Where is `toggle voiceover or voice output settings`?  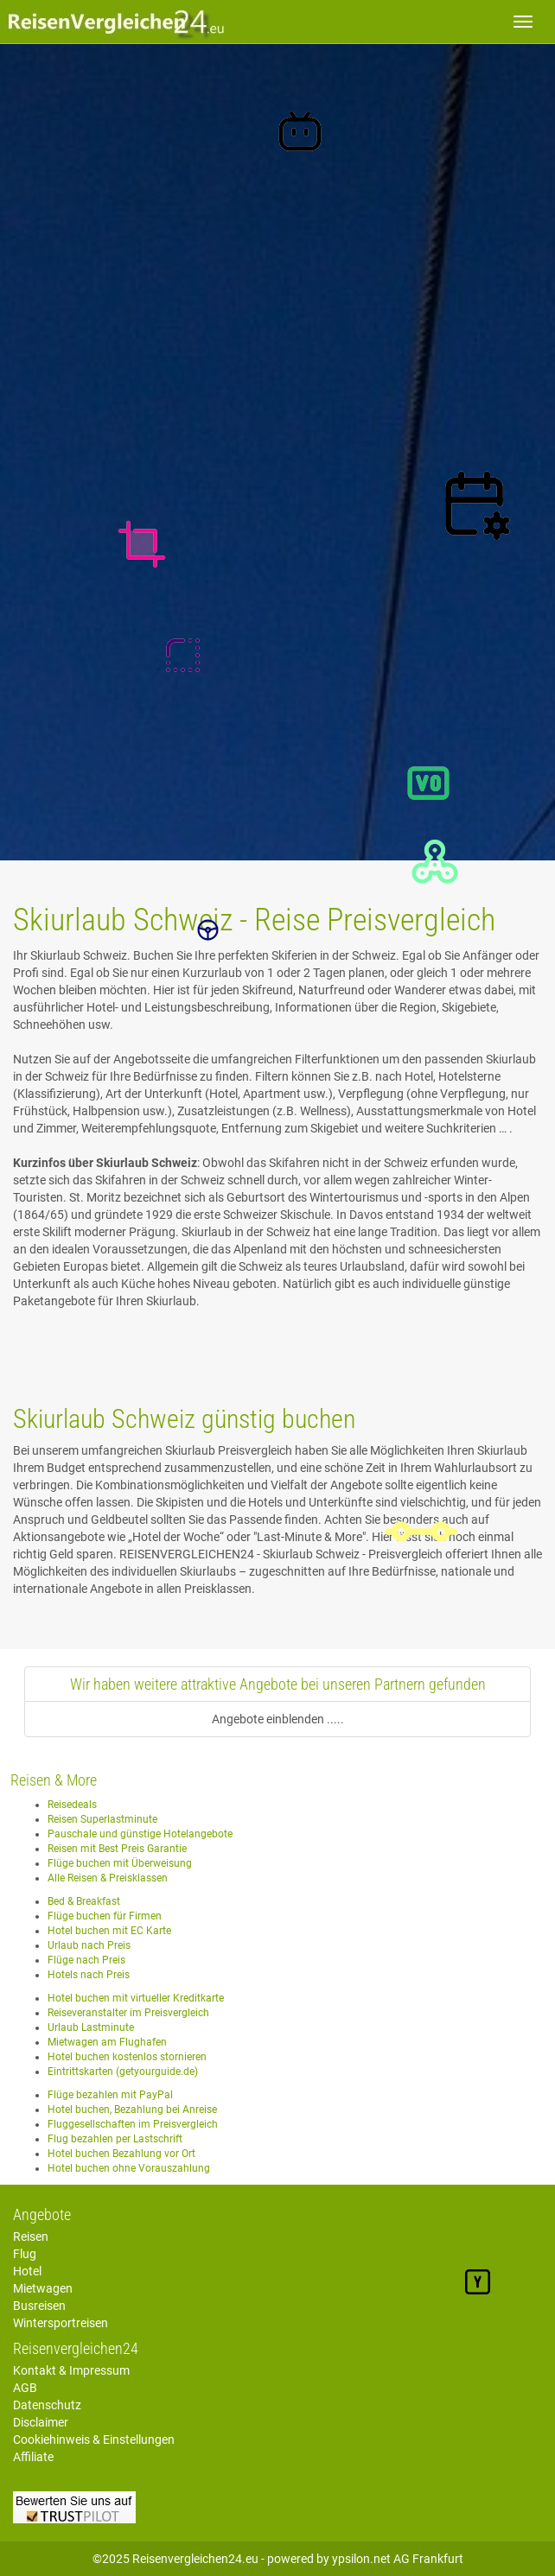 toggle voiceover or voice output settings is located at coordinates (428, 783).